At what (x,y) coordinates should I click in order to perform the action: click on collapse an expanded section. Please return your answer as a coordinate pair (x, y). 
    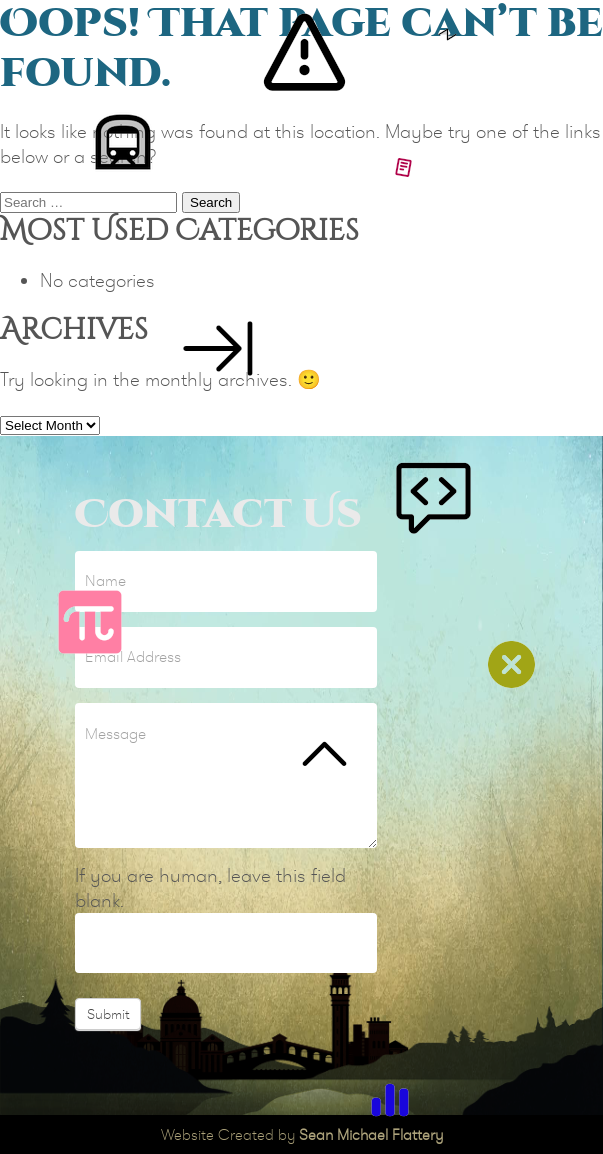
    Looking at the image, I should click on (324, 753).